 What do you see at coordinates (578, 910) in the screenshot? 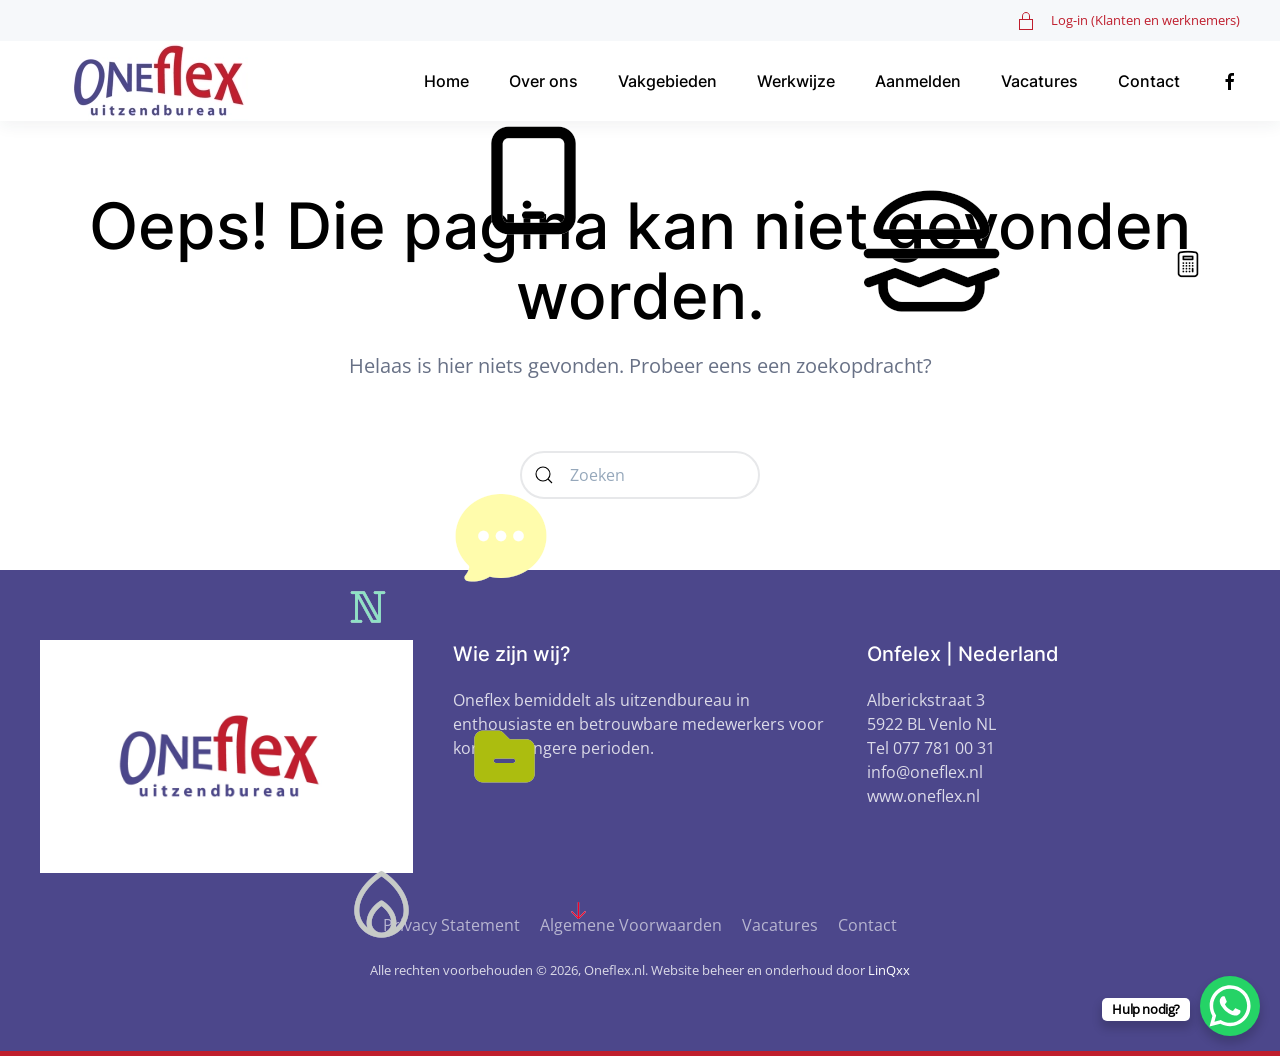
I see `scroll down or view more content` at bounding box center [578, 910].